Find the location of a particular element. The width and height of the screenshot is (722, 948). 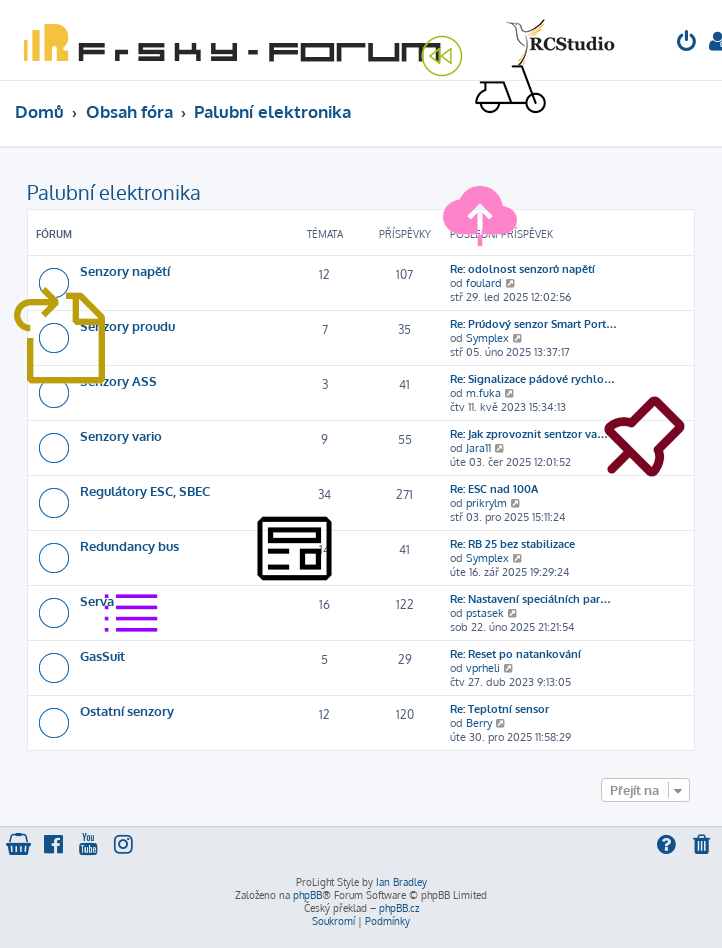

upload a file to the cloud is located at coordinates (480, 216).